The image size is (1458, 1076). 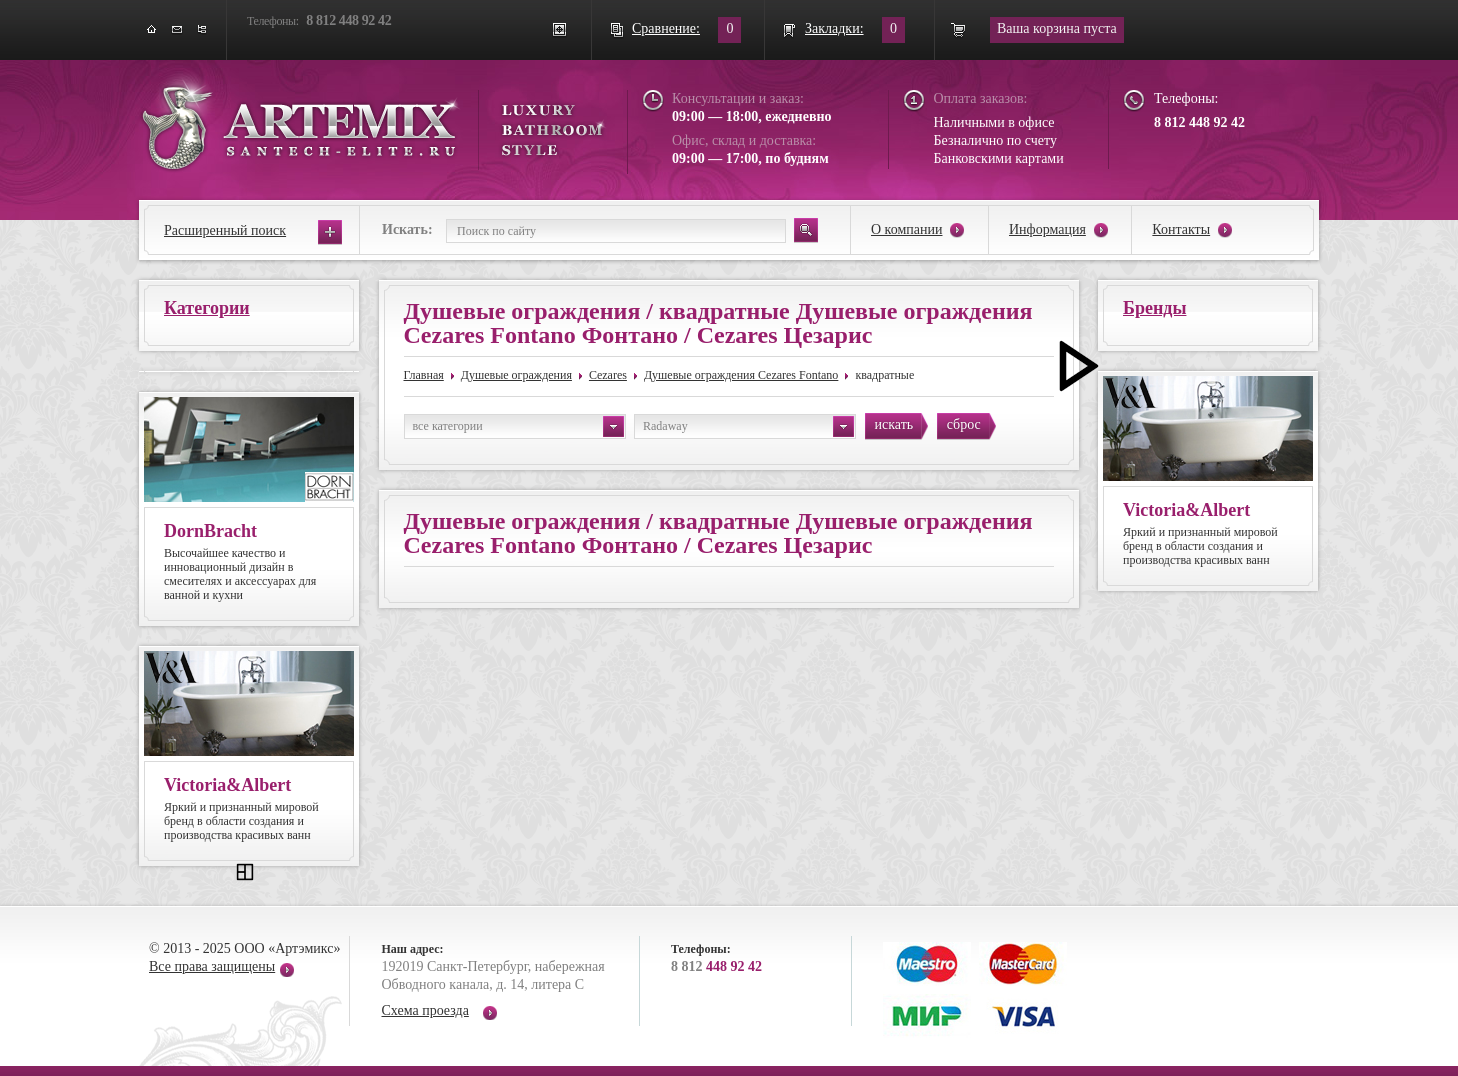 What do you see at coordinates (1073, 366) in the screenshot?
I see `play media or video content` at bounding box center [1073, 366].